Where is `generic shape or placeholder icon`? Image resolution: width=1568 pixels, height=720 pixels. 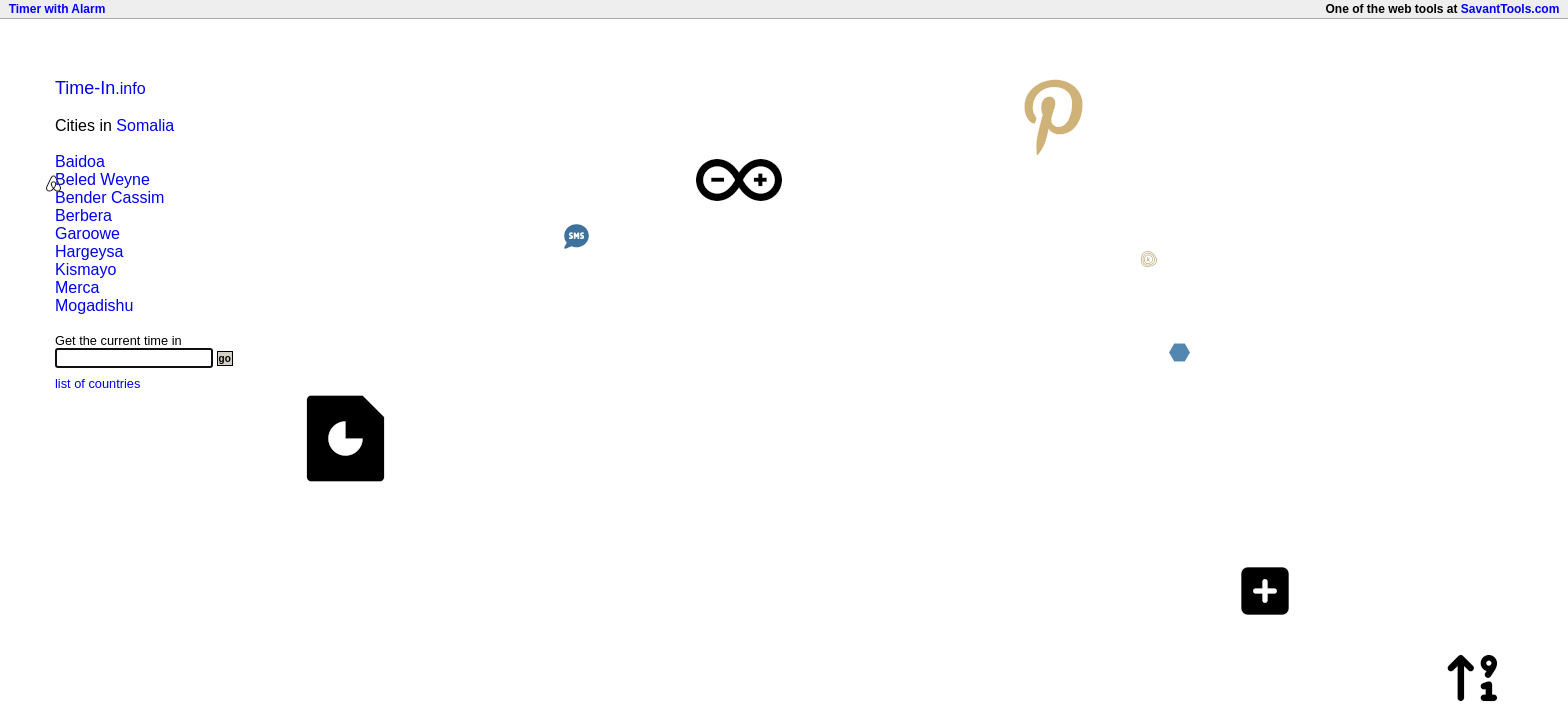 generic shape or placeholder icon is located at coordinates (1179, 352).